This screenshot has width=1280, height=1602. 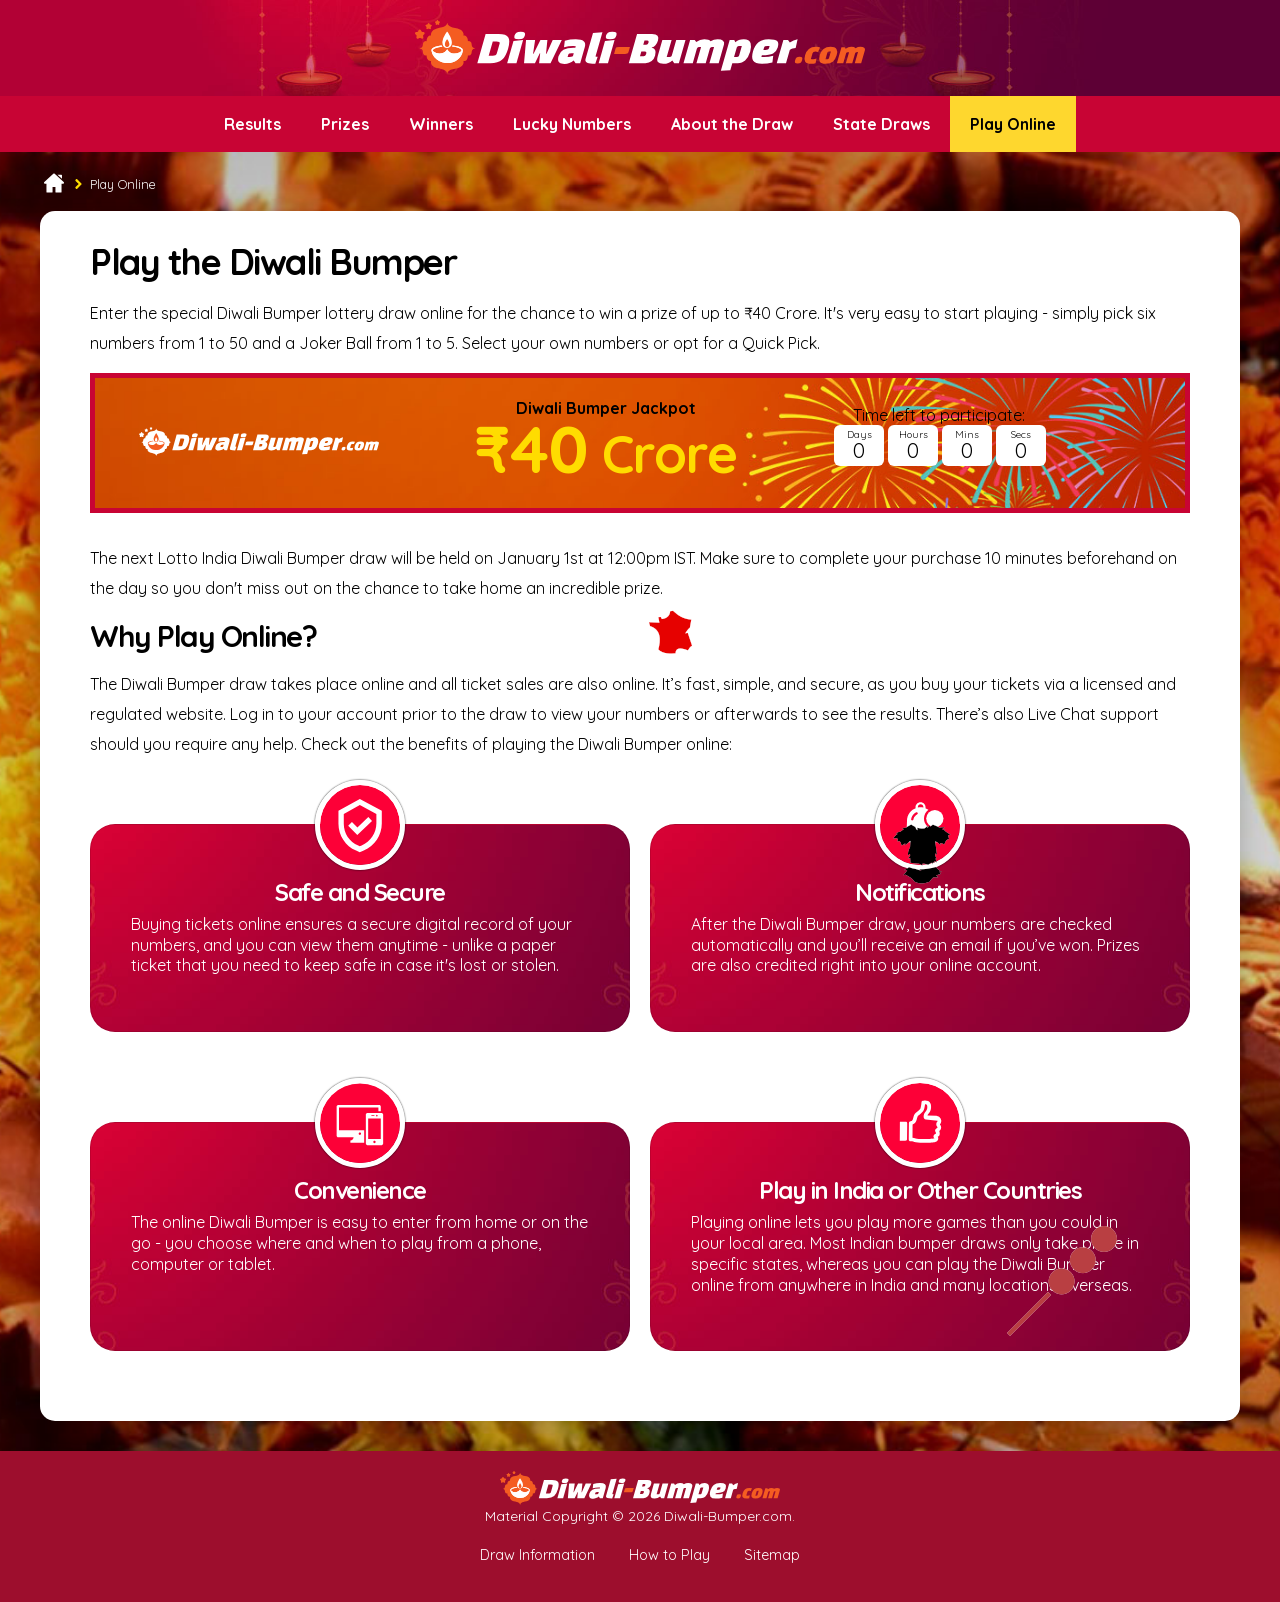 What do you see at coordinates (922, 854) in the screenshot?
I see `equip fur armor or primitive clothing` at bounding box center [922, 854].